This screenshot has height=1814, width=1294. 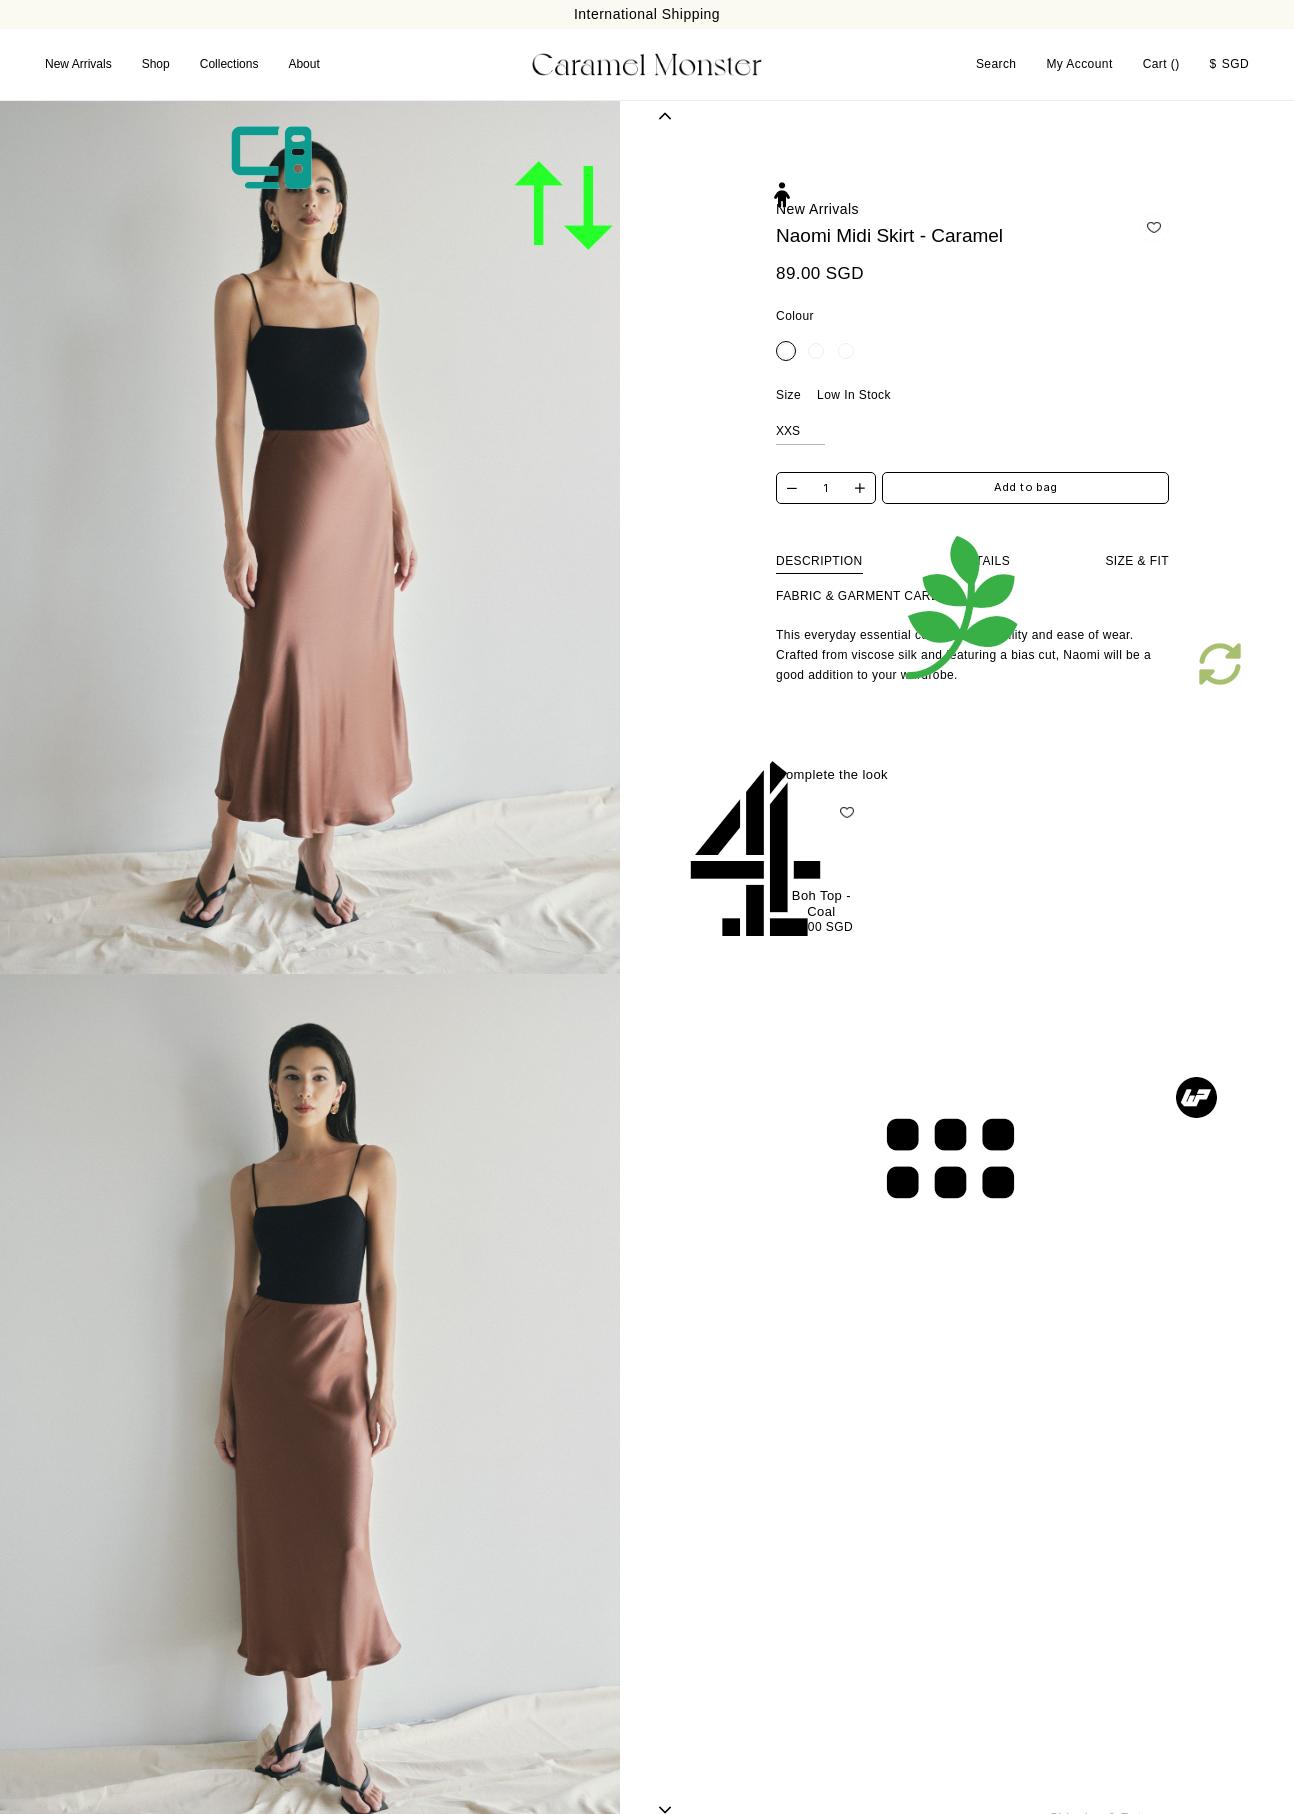 I want to click on rendact brand logo, so click(x=1196, y=1097).